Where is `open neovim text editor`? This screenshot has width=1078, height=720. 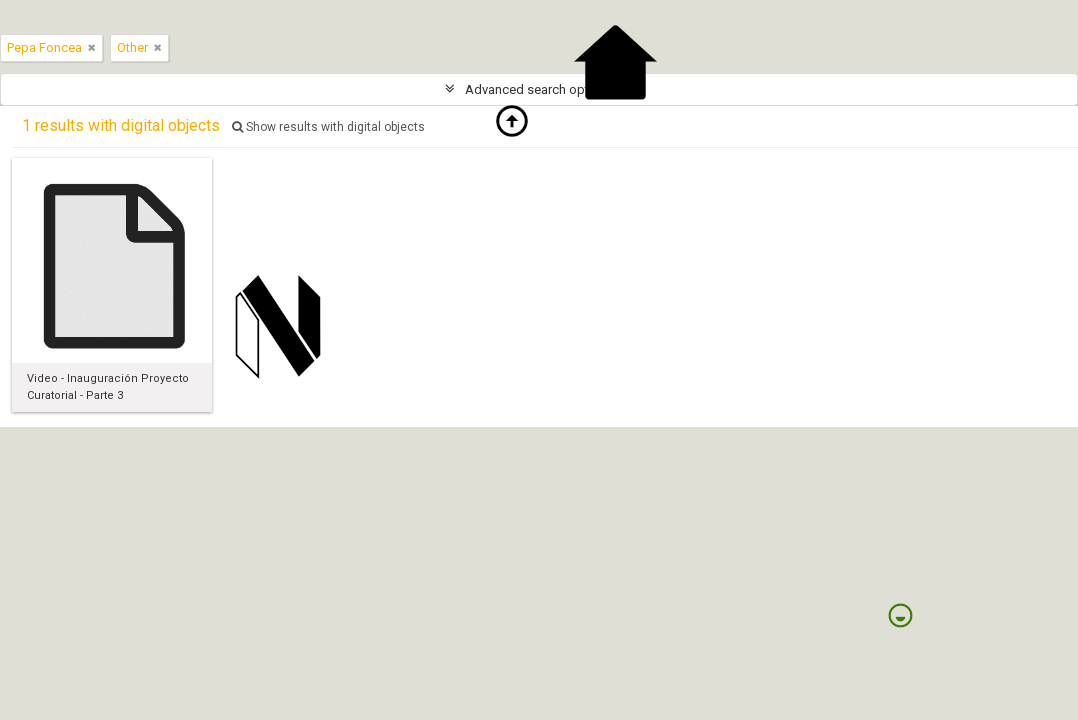
open neovim text editor is located at coordinates (278, 327).